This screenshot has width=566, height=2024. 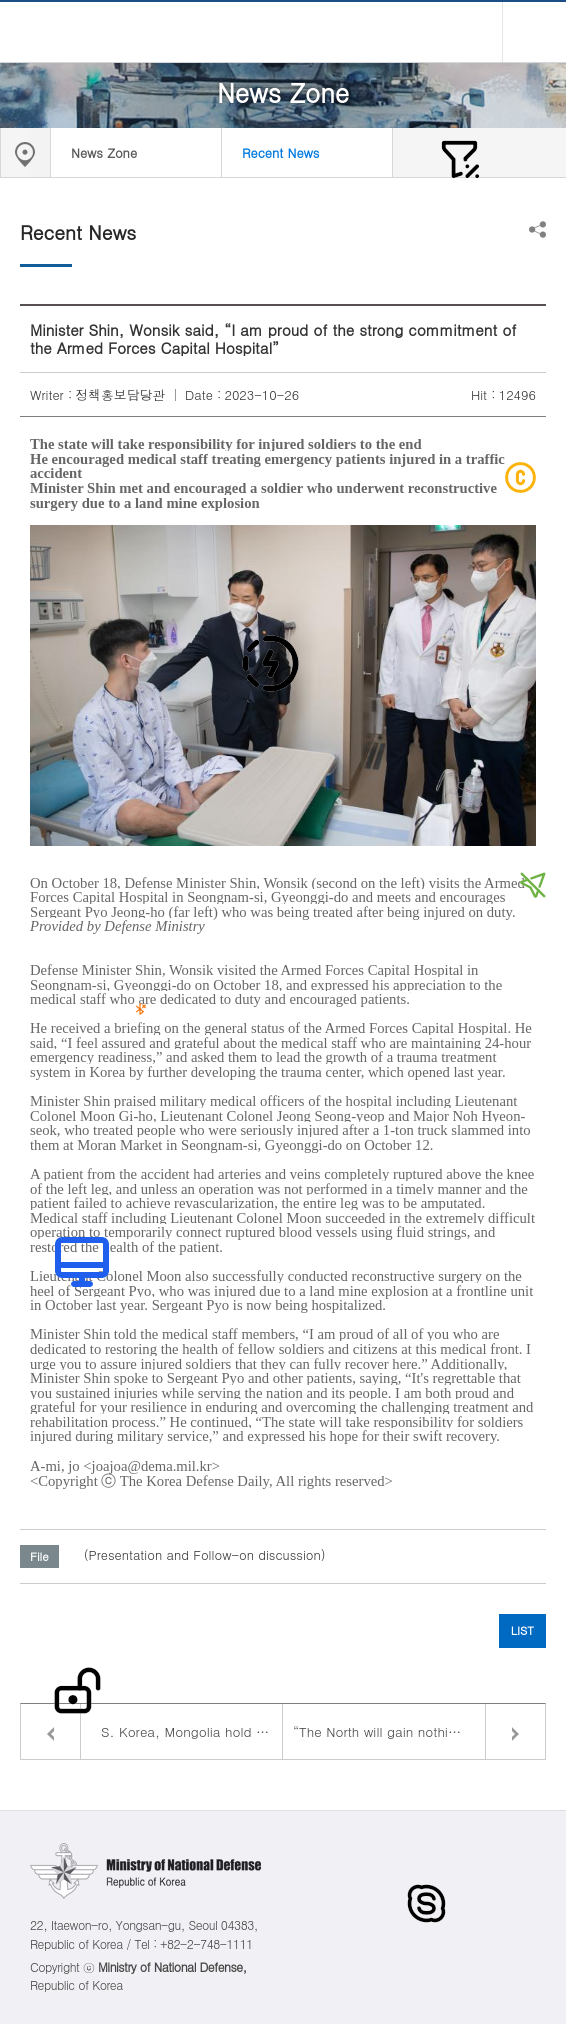 I want to click on battery is currently charging, so click(x=270, y=663).